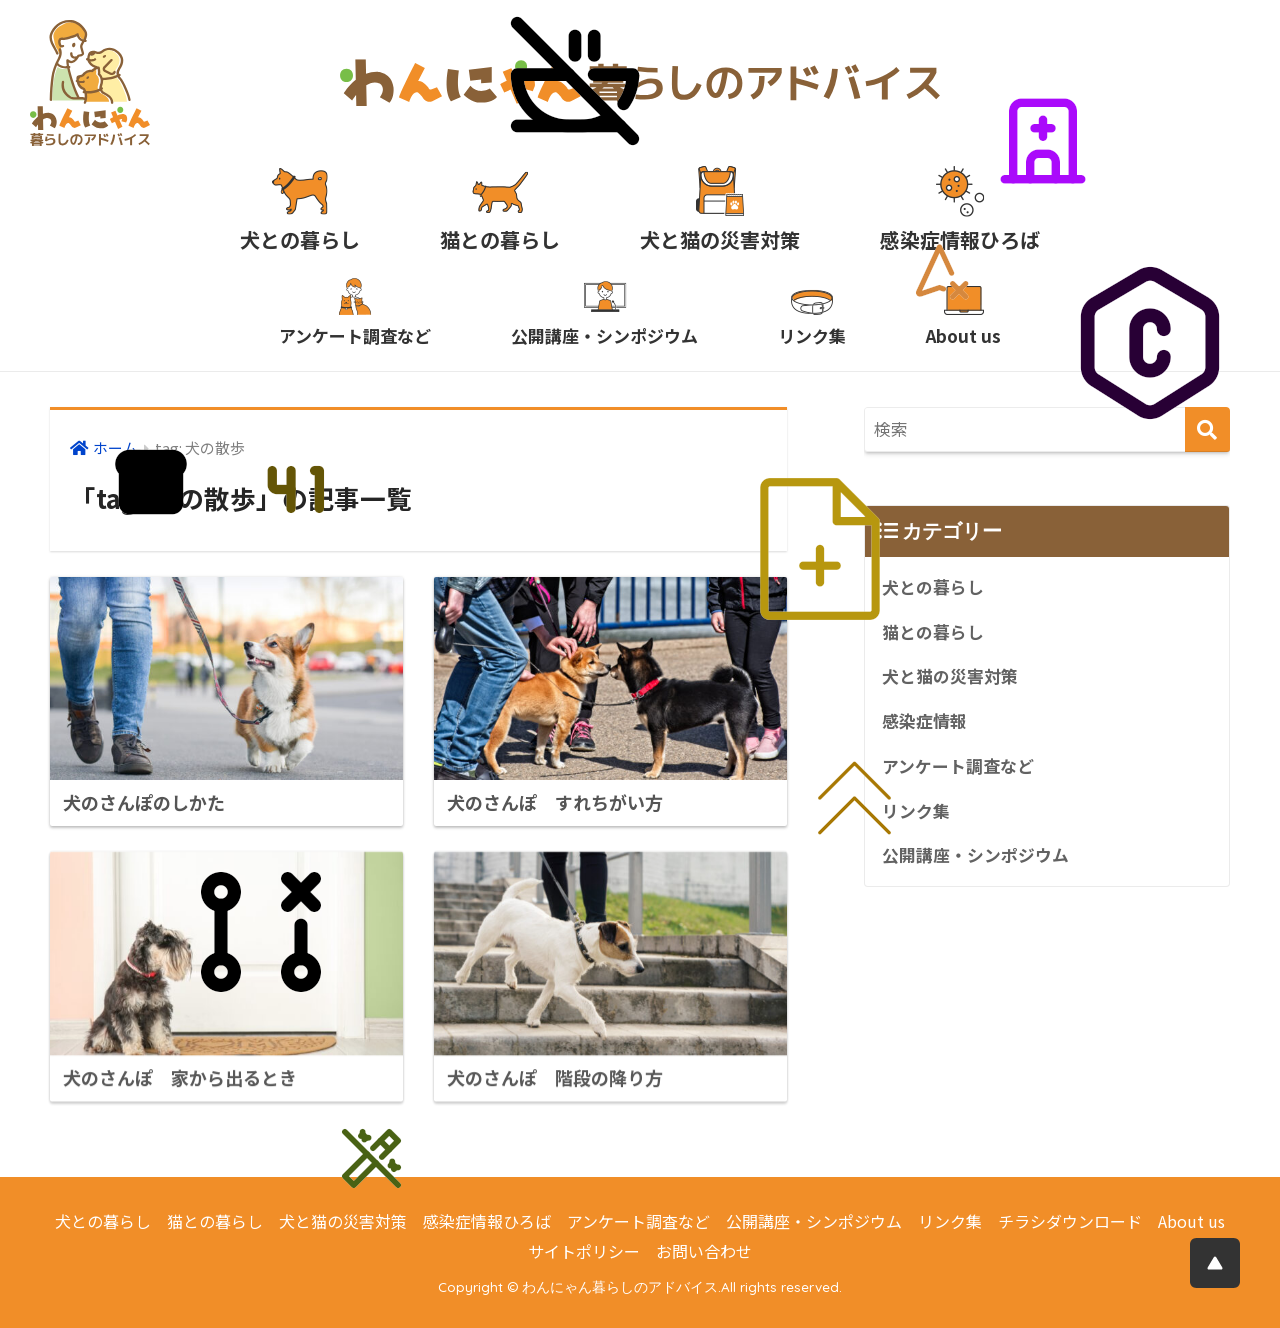  What do you see at coordinates (261, 932) in the screenshot?
I see `a closed or rejected pull request` at bounding box center [261, 932].